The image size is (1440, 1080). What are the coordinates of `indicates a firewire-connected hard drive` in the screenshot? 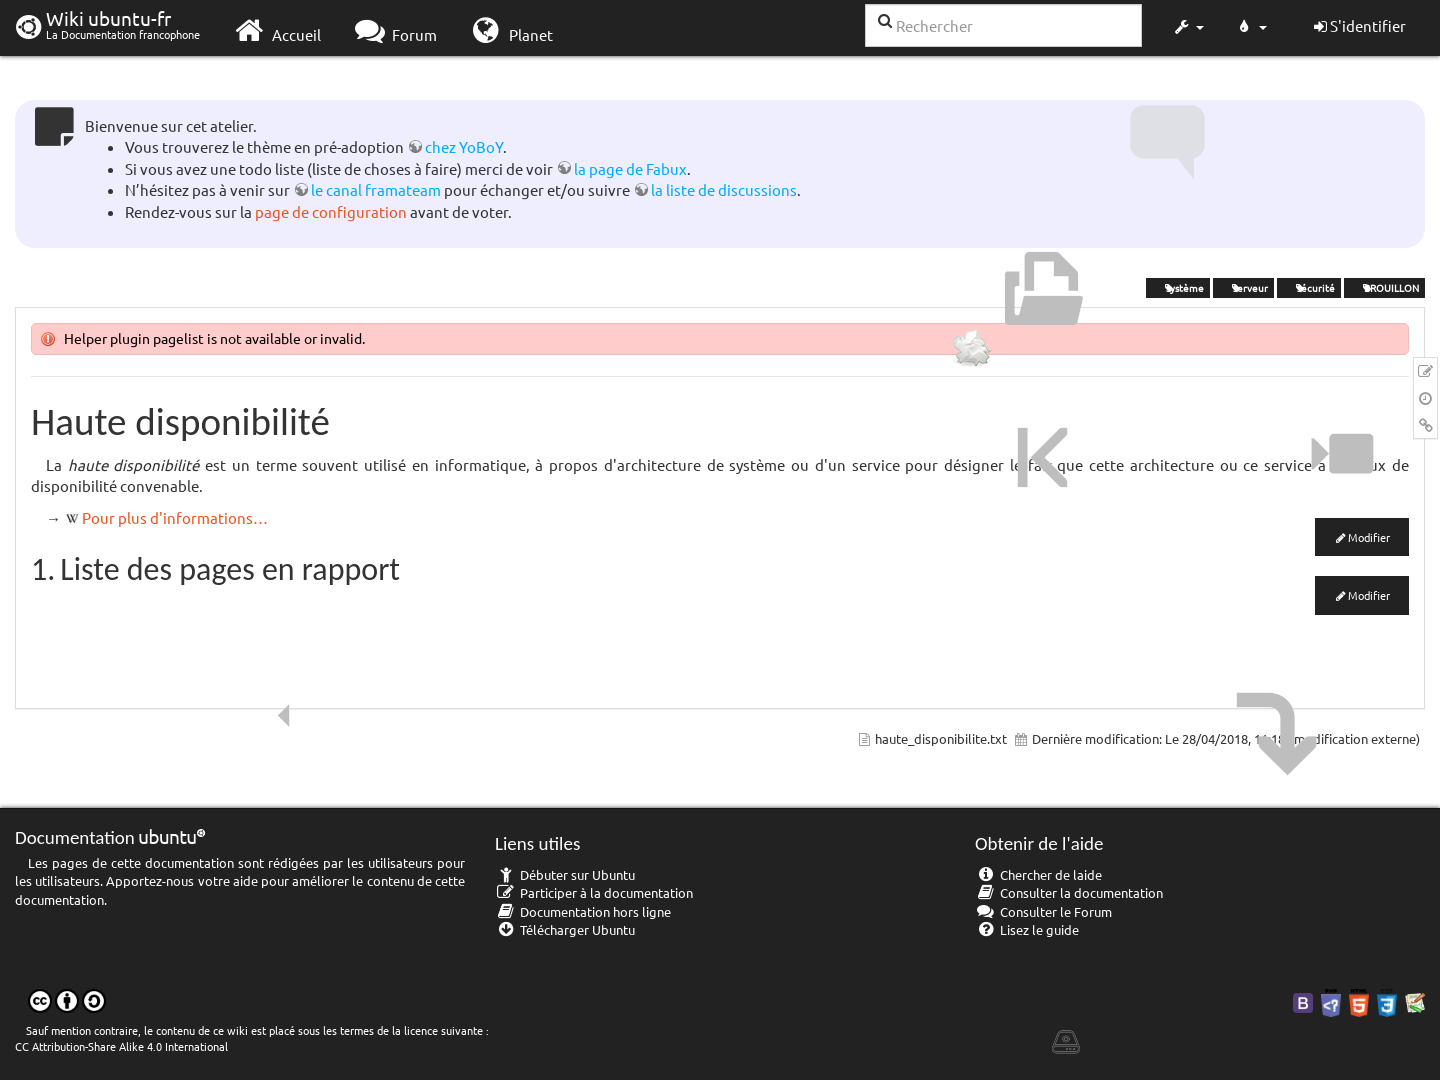 It's located at (1066, 1041).